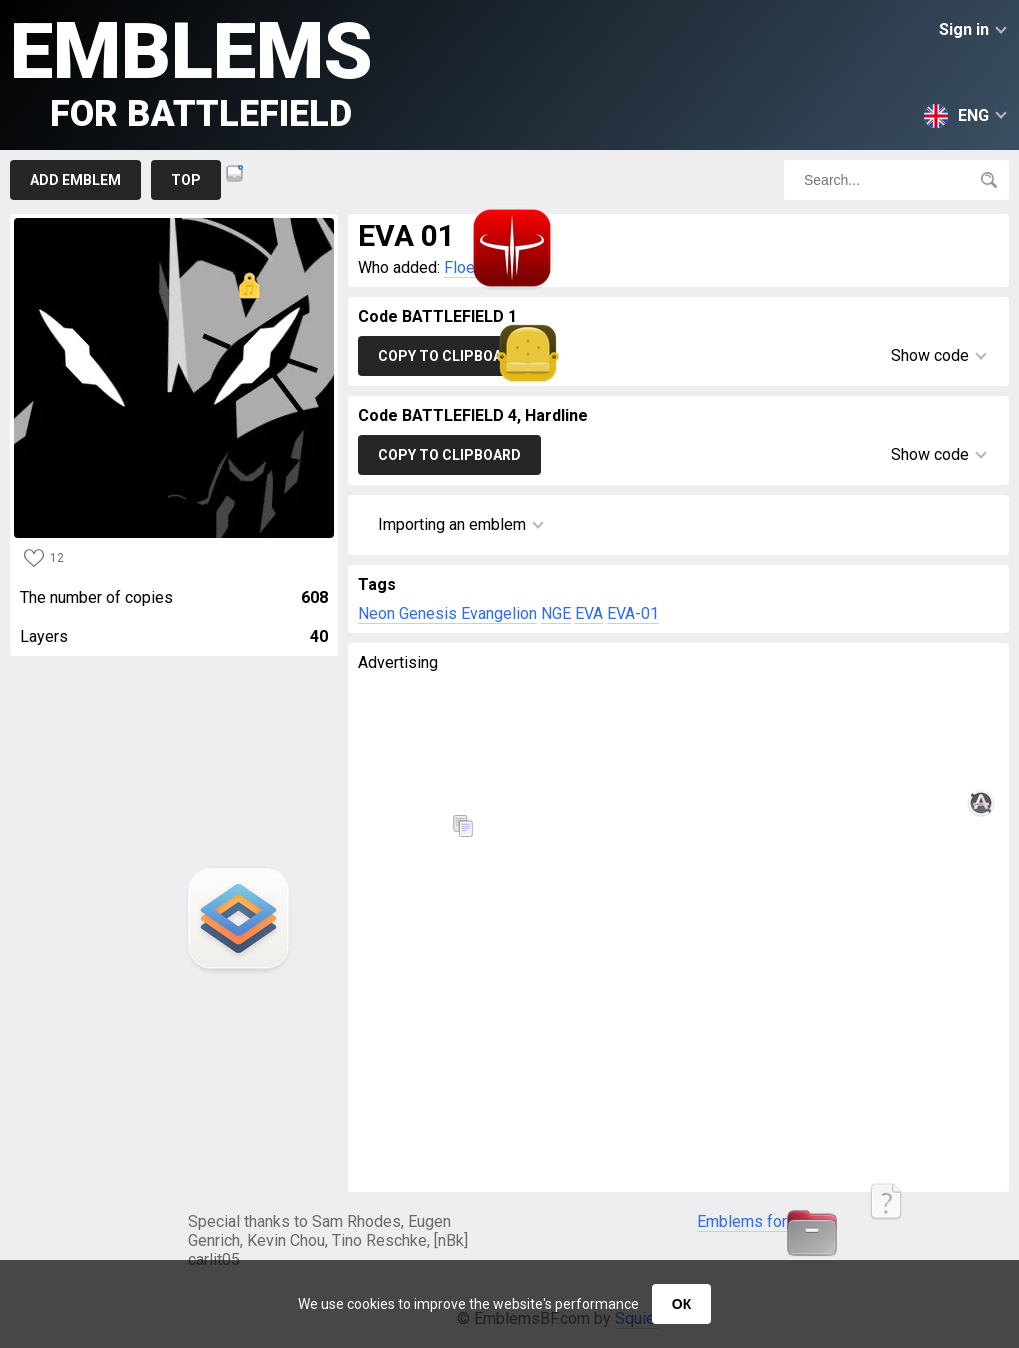 The width and height of the screenshot is (1019, 1348). I want to click on launch ioquake3 game engine, so click(512, 248).